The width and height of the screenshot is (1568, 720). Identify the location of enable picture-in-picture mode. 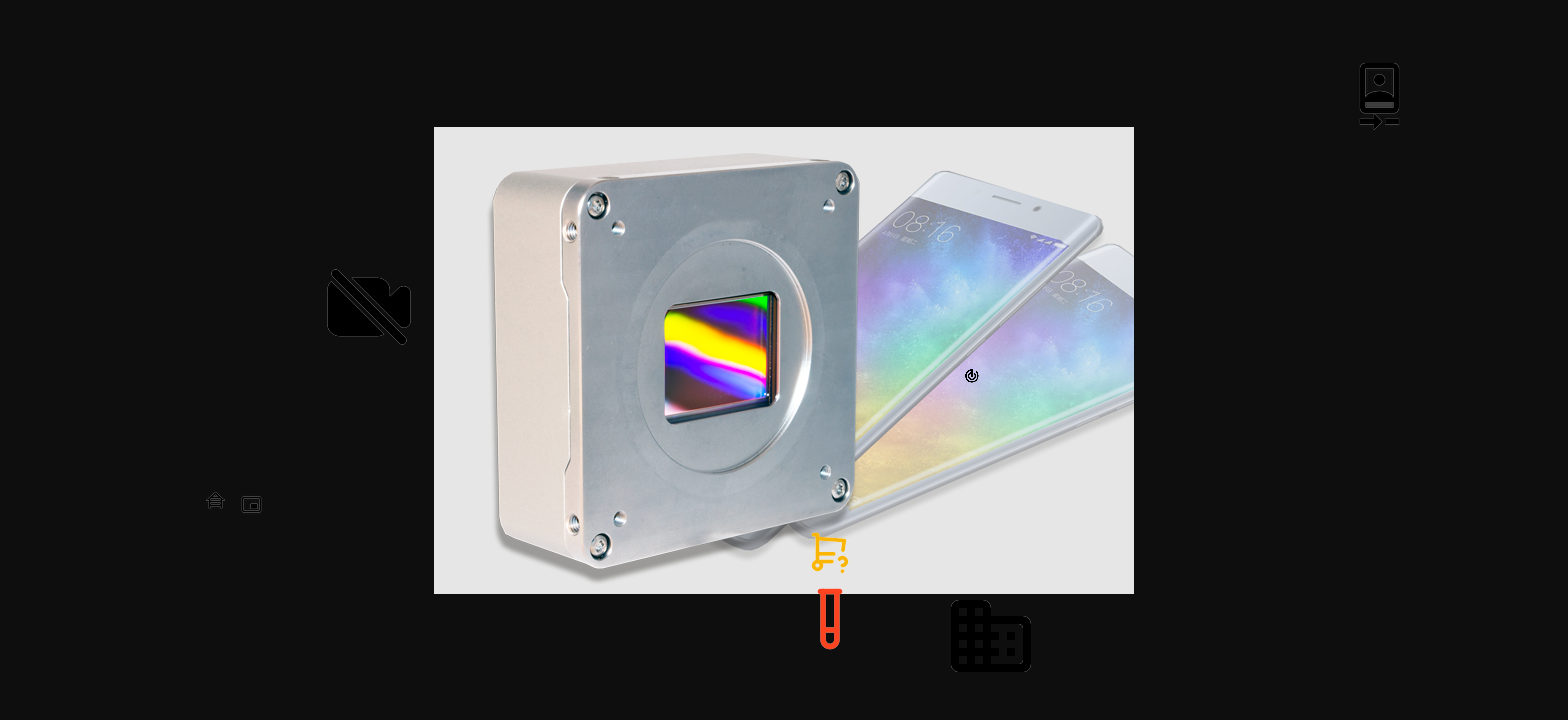
(251, 504).